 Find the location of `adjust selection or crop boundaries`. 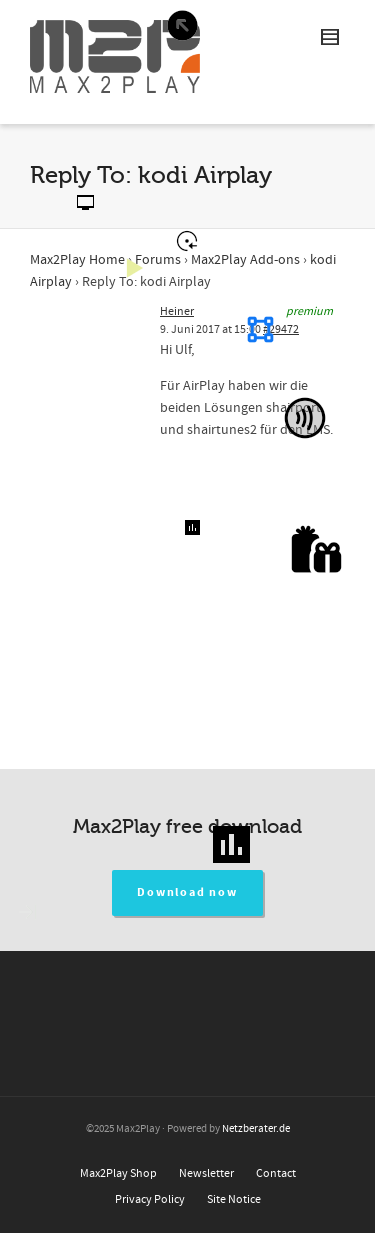

adjust selection or crop boundaries is located at coordinates (260, 329).